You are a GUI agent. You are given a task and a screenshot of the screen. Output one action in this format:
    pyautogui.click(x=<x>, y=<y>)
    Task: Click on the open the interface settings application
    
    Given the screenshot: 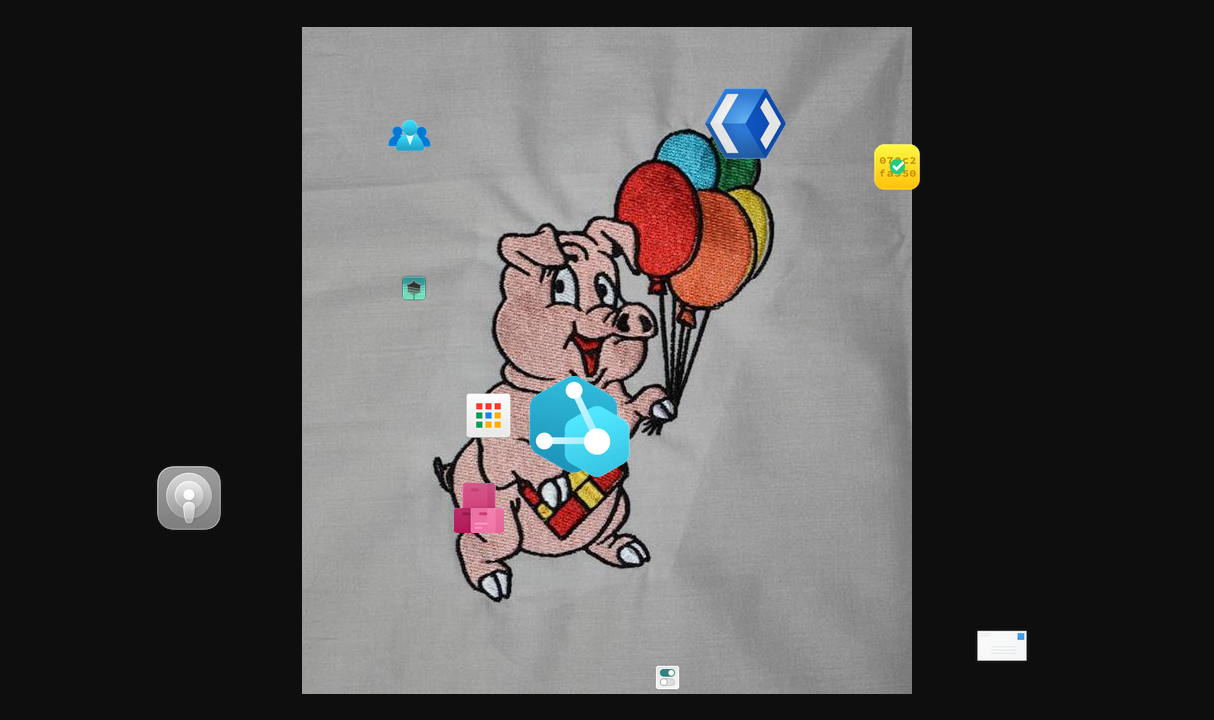 What is the action you would take?
    pyautogui.click(x=745, y=123)
    